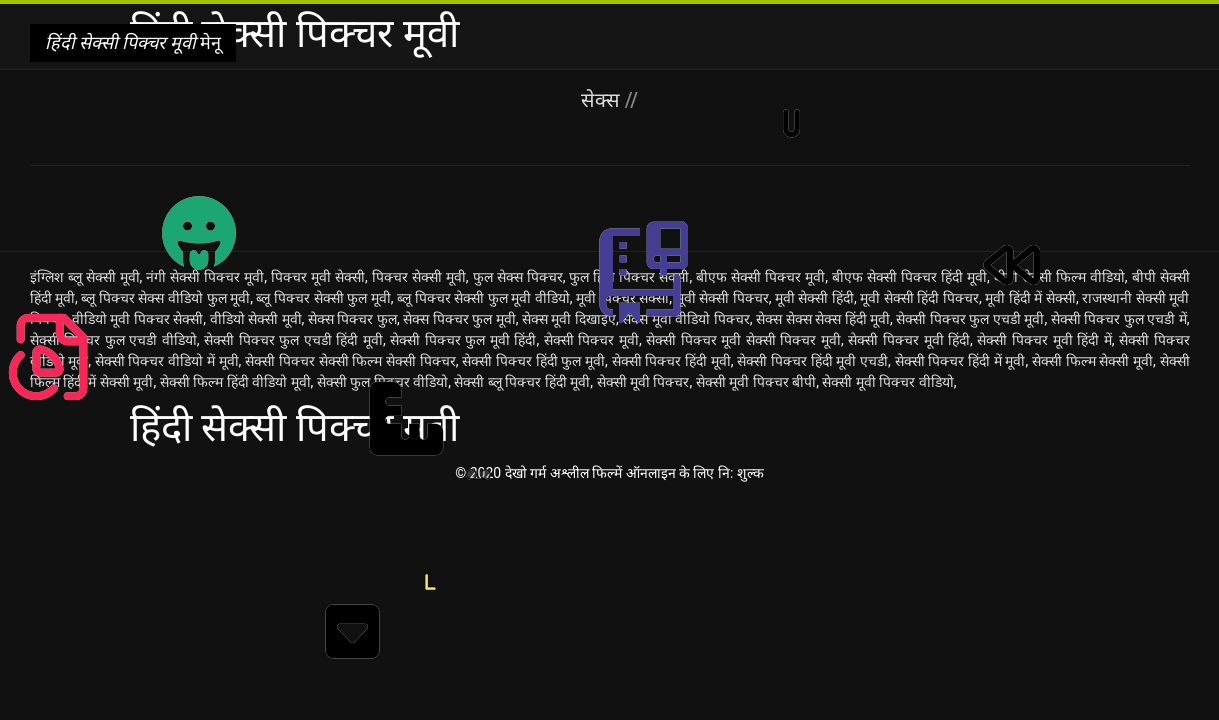 Image resolution: width=1219 pixels, height=720 pixels. Describe the element at coordinates (430, 582) in the screenshot. I see `indicates a label or list view option` at that location.